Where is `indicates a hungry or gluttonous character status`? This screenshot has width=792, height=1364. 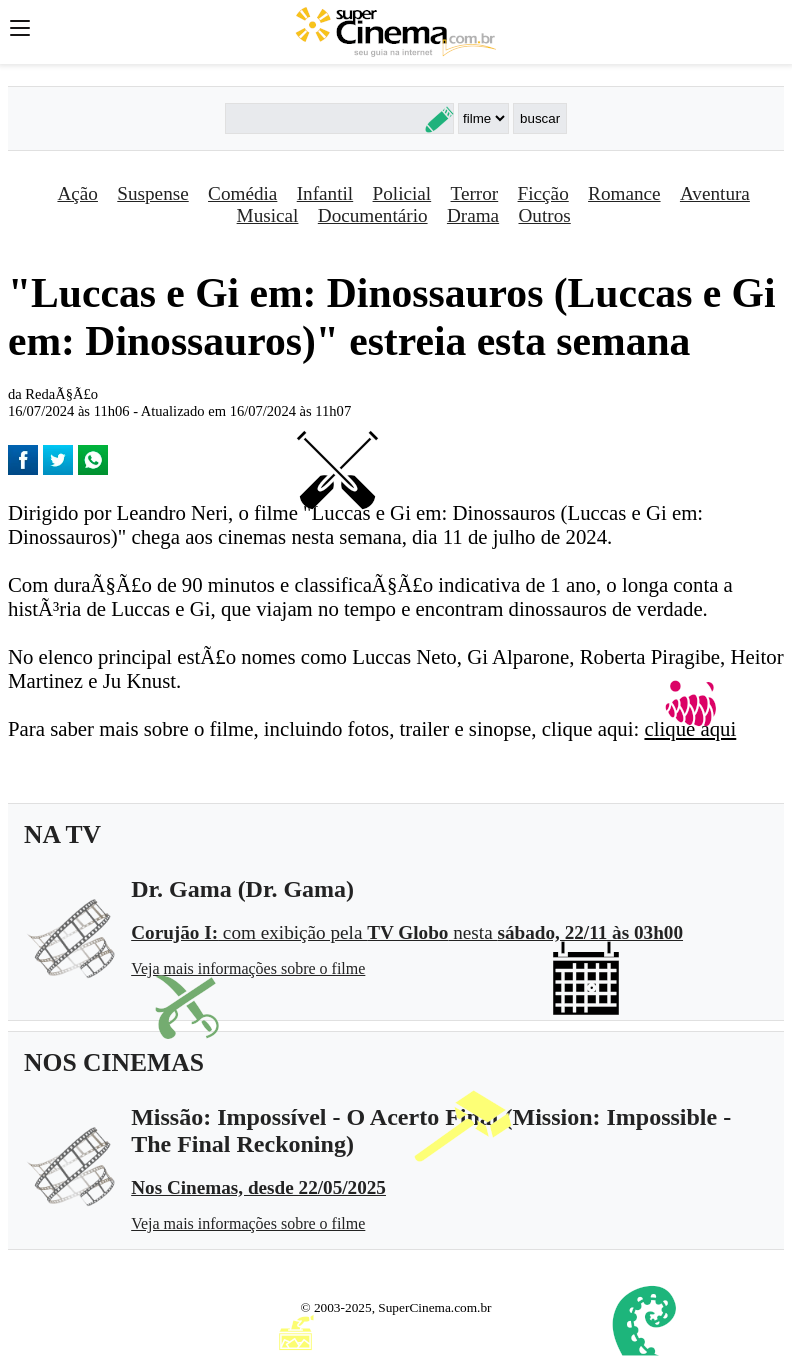
indicates a hungry or gluttonous character status is located at coordinates (691, 704).